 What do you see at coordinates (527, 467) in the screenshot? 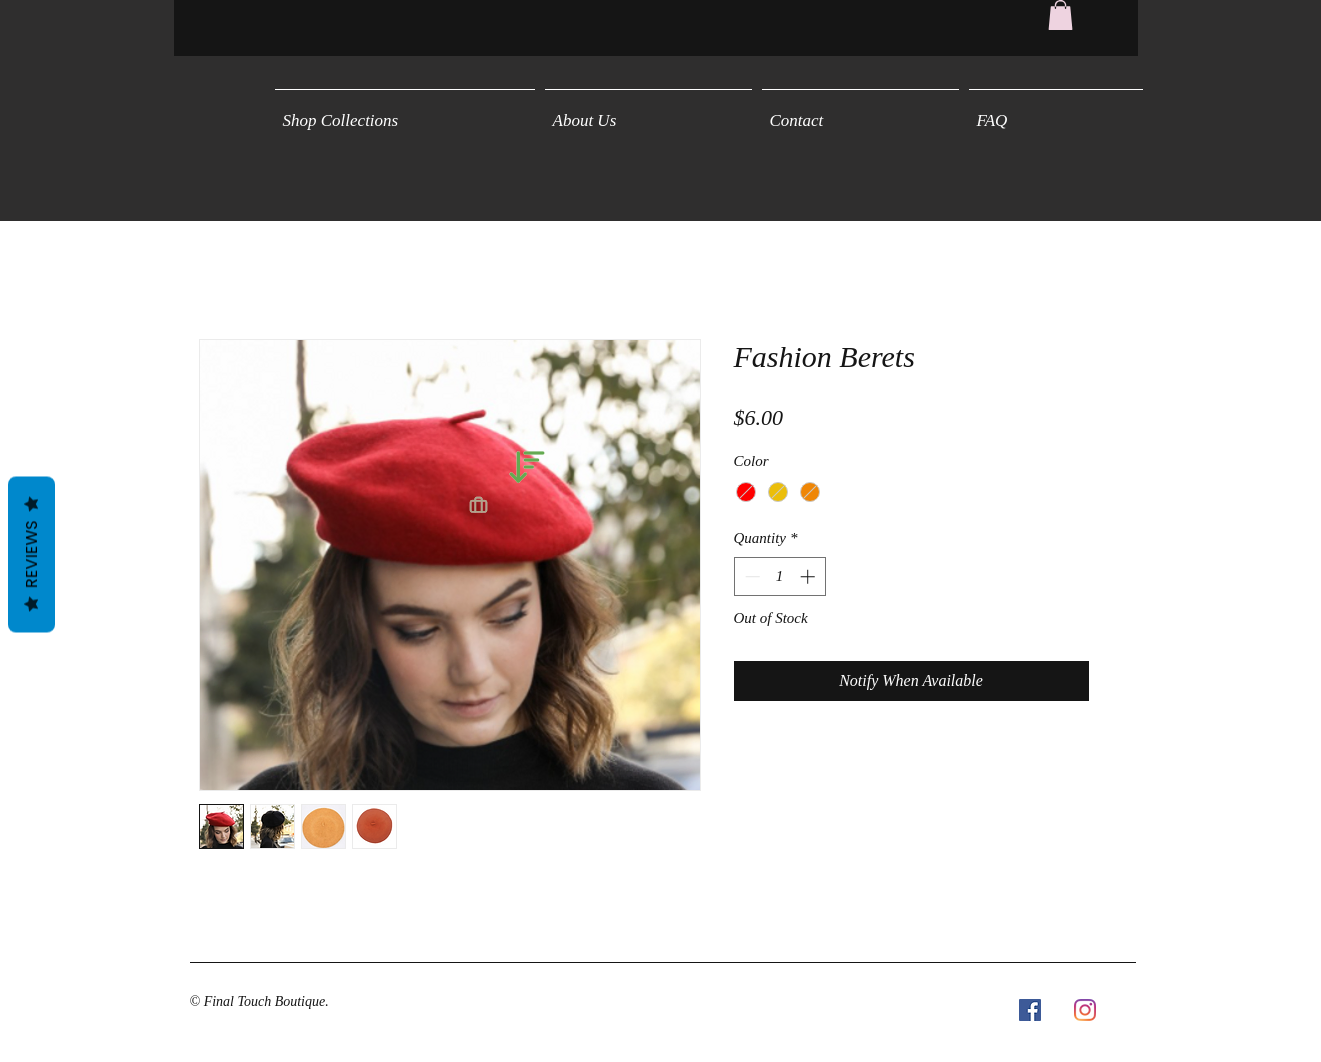
I see `sort list from largest to smallest` at bounding box center [527, 467].